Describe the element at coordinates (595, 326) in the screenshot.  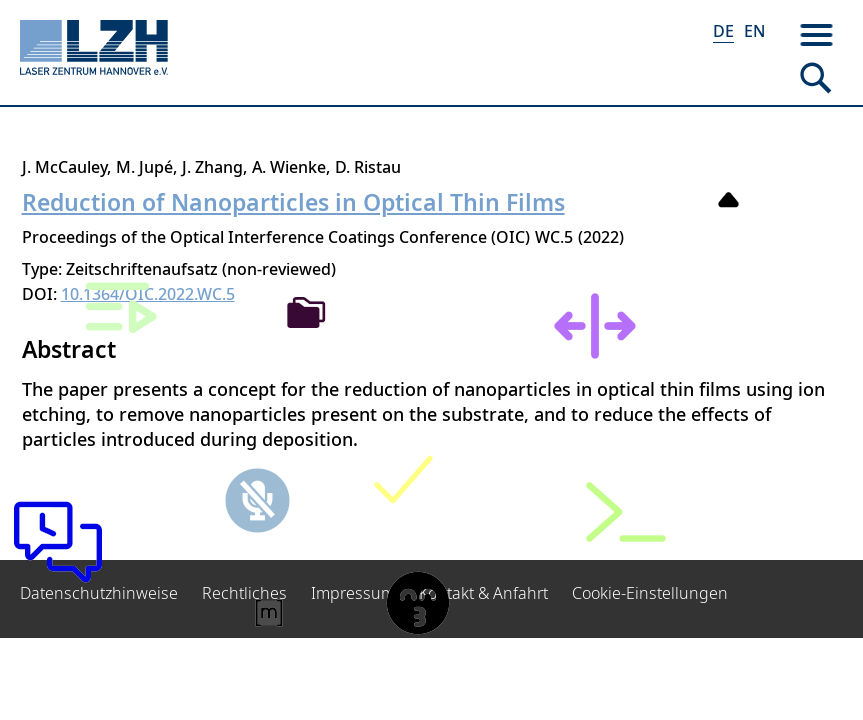
I see `expand content horizontally` at that location.